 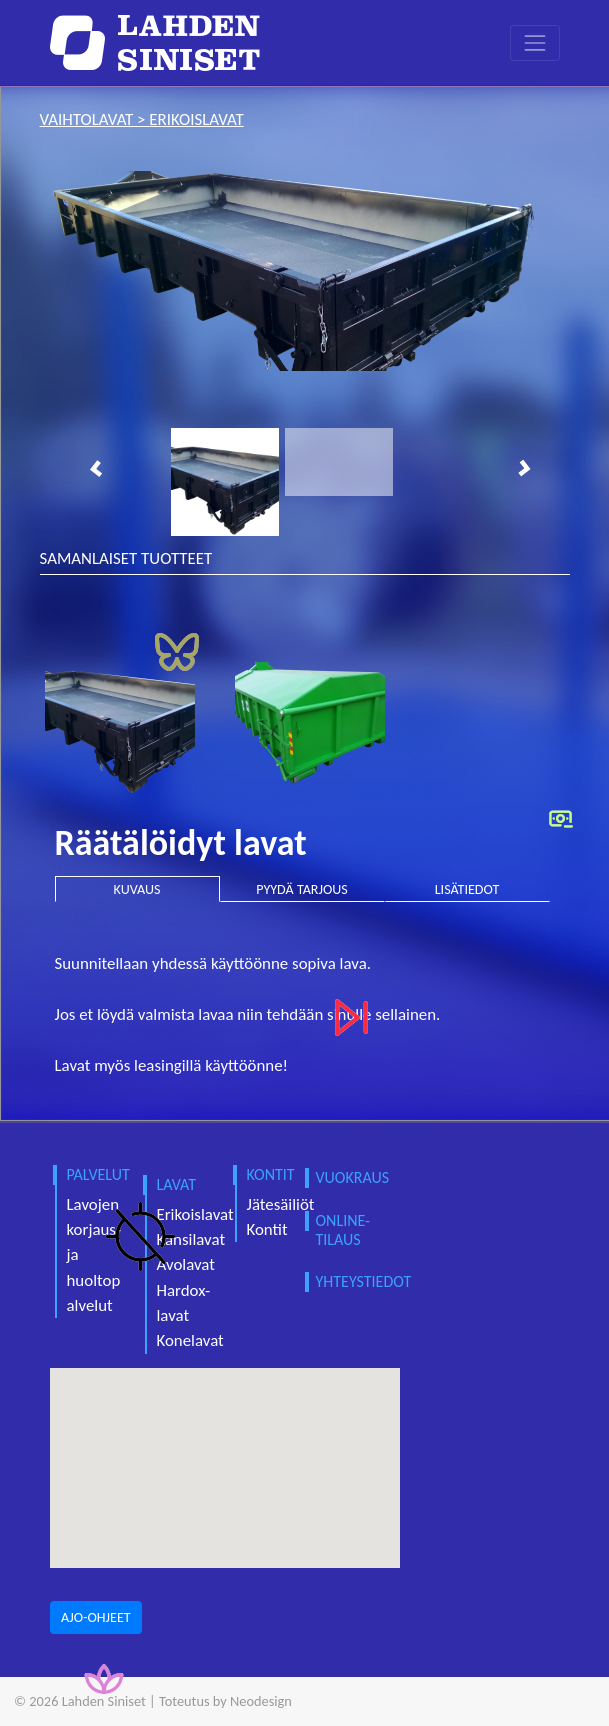 What do you see at coordinates (351, 1017) in the screenshot?
I see `skip to the next track` at bounding box center [351, 1017].